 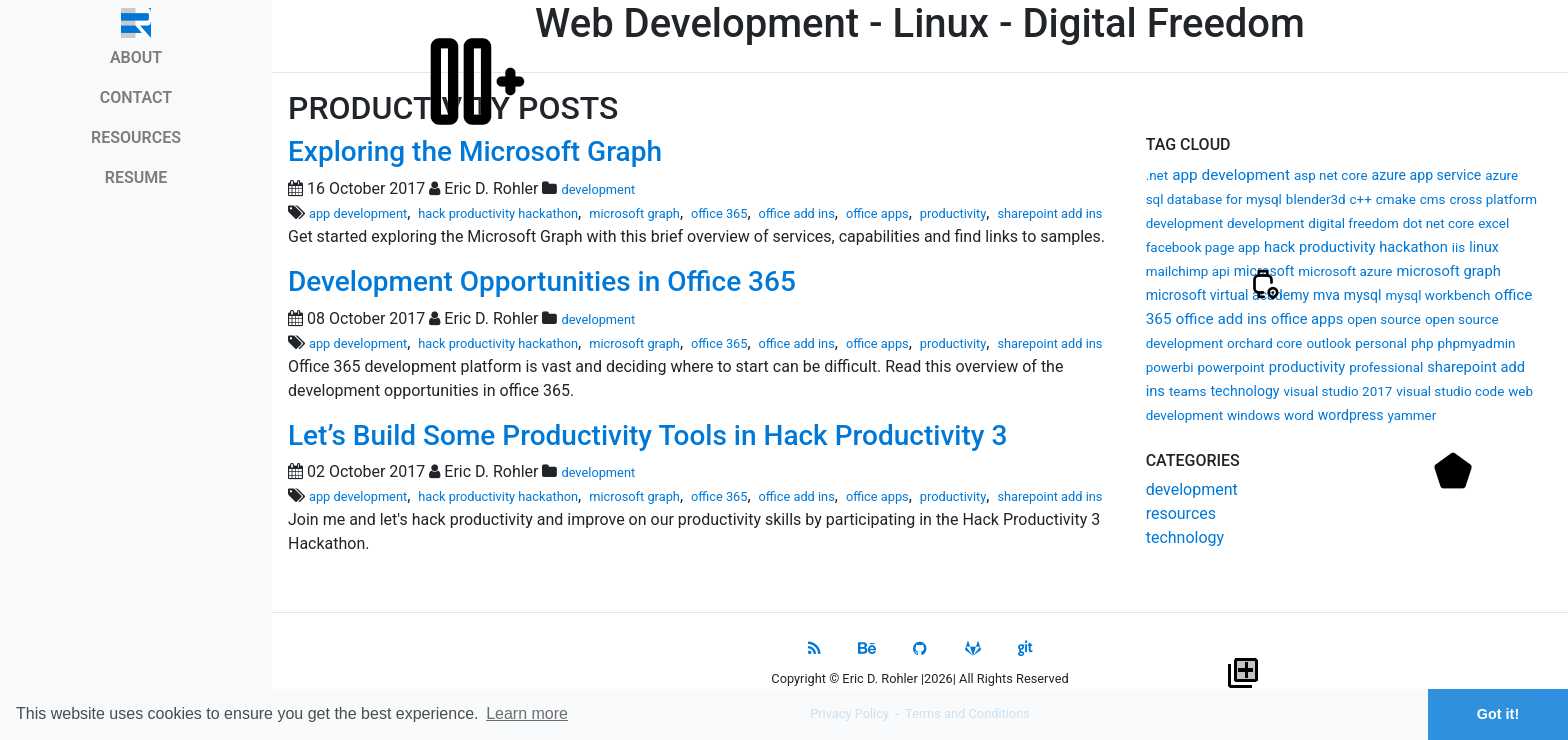 I want to click on add a new column to the right, so click(x=470, y=81).